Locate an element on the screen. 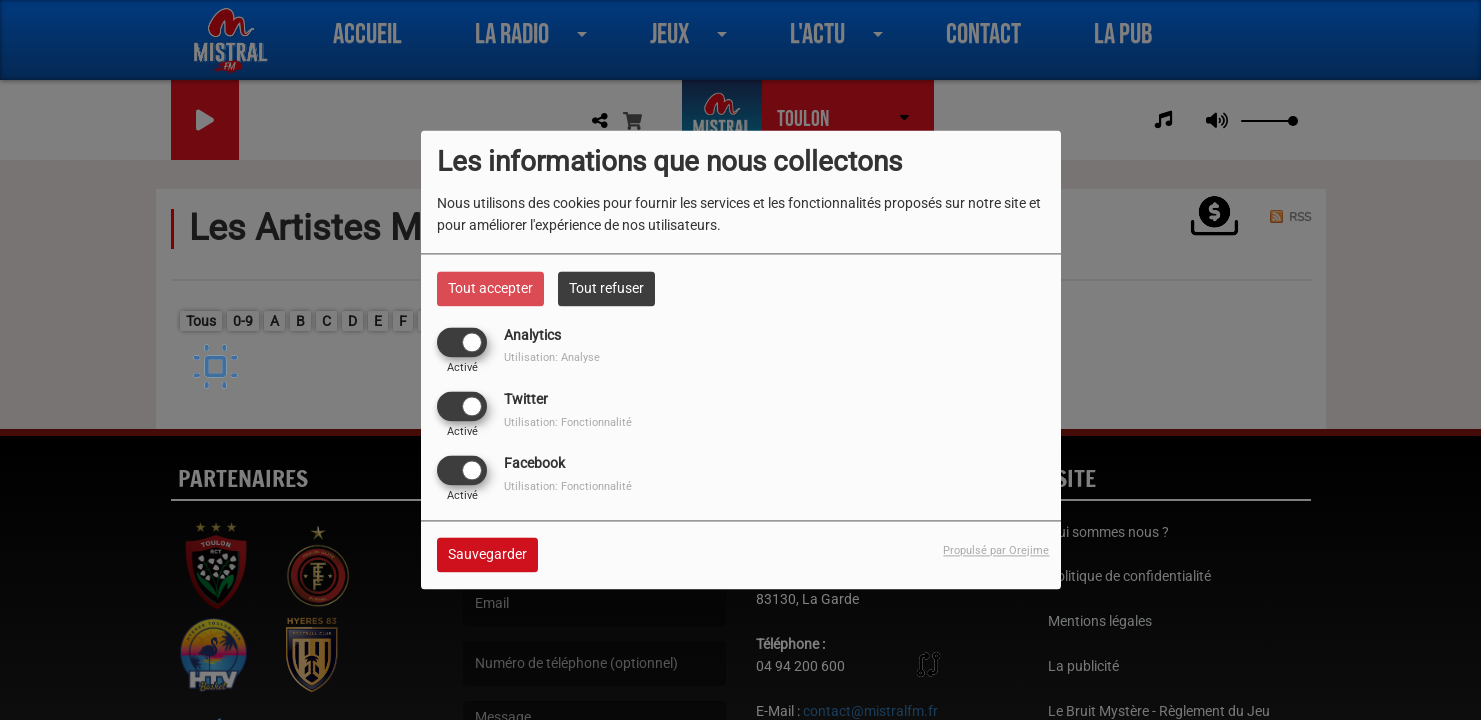  select or define an artboard area is located at coordinates (215, 366).